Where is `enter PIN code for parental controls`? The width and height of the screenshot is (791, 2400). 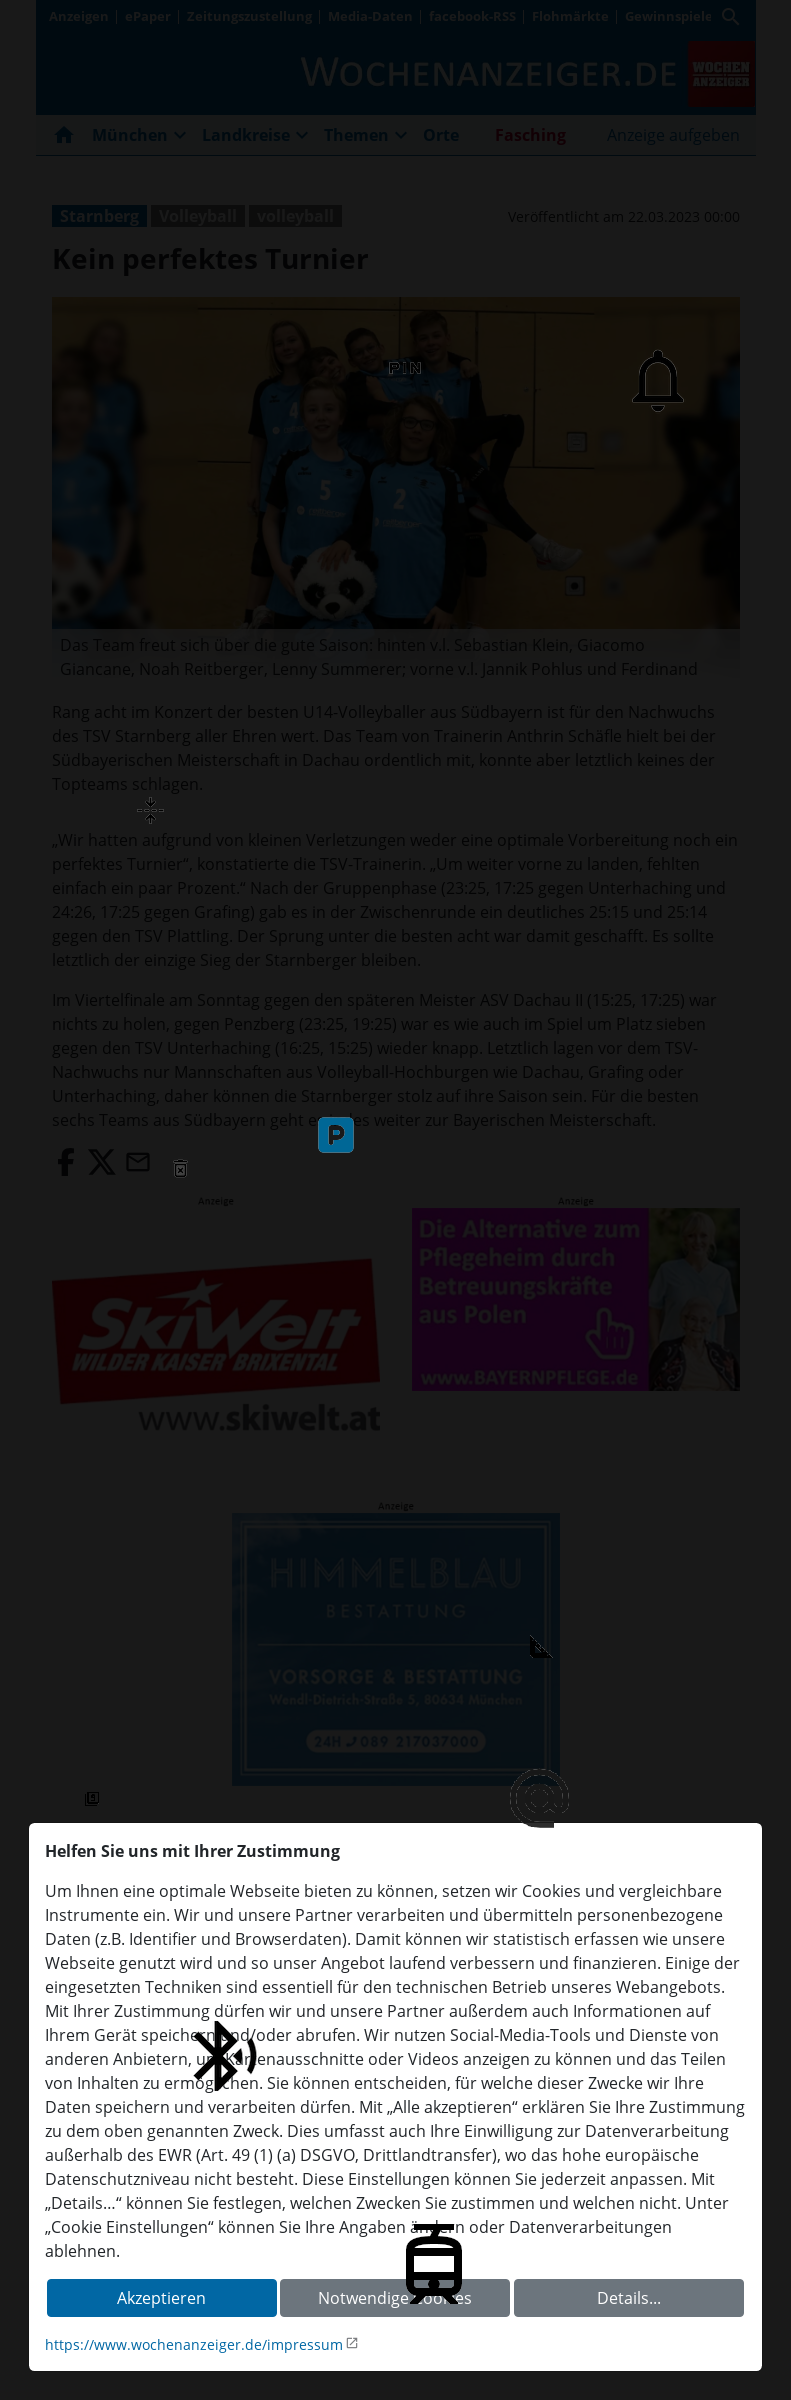 enter PIN code for parental controls is located at coordinates (405, 368).